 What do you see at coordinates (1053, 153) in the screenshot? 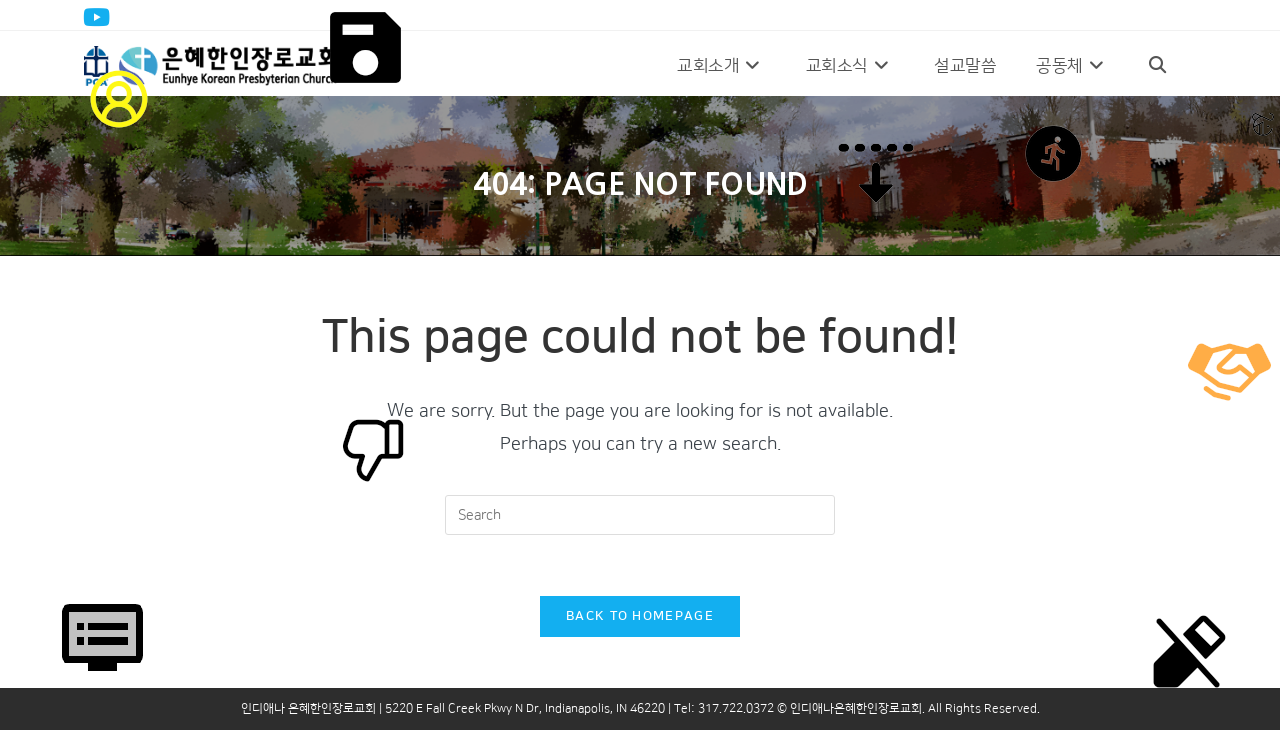
I see `access running or fitness tracking features` at bounding box center [1053, 153].